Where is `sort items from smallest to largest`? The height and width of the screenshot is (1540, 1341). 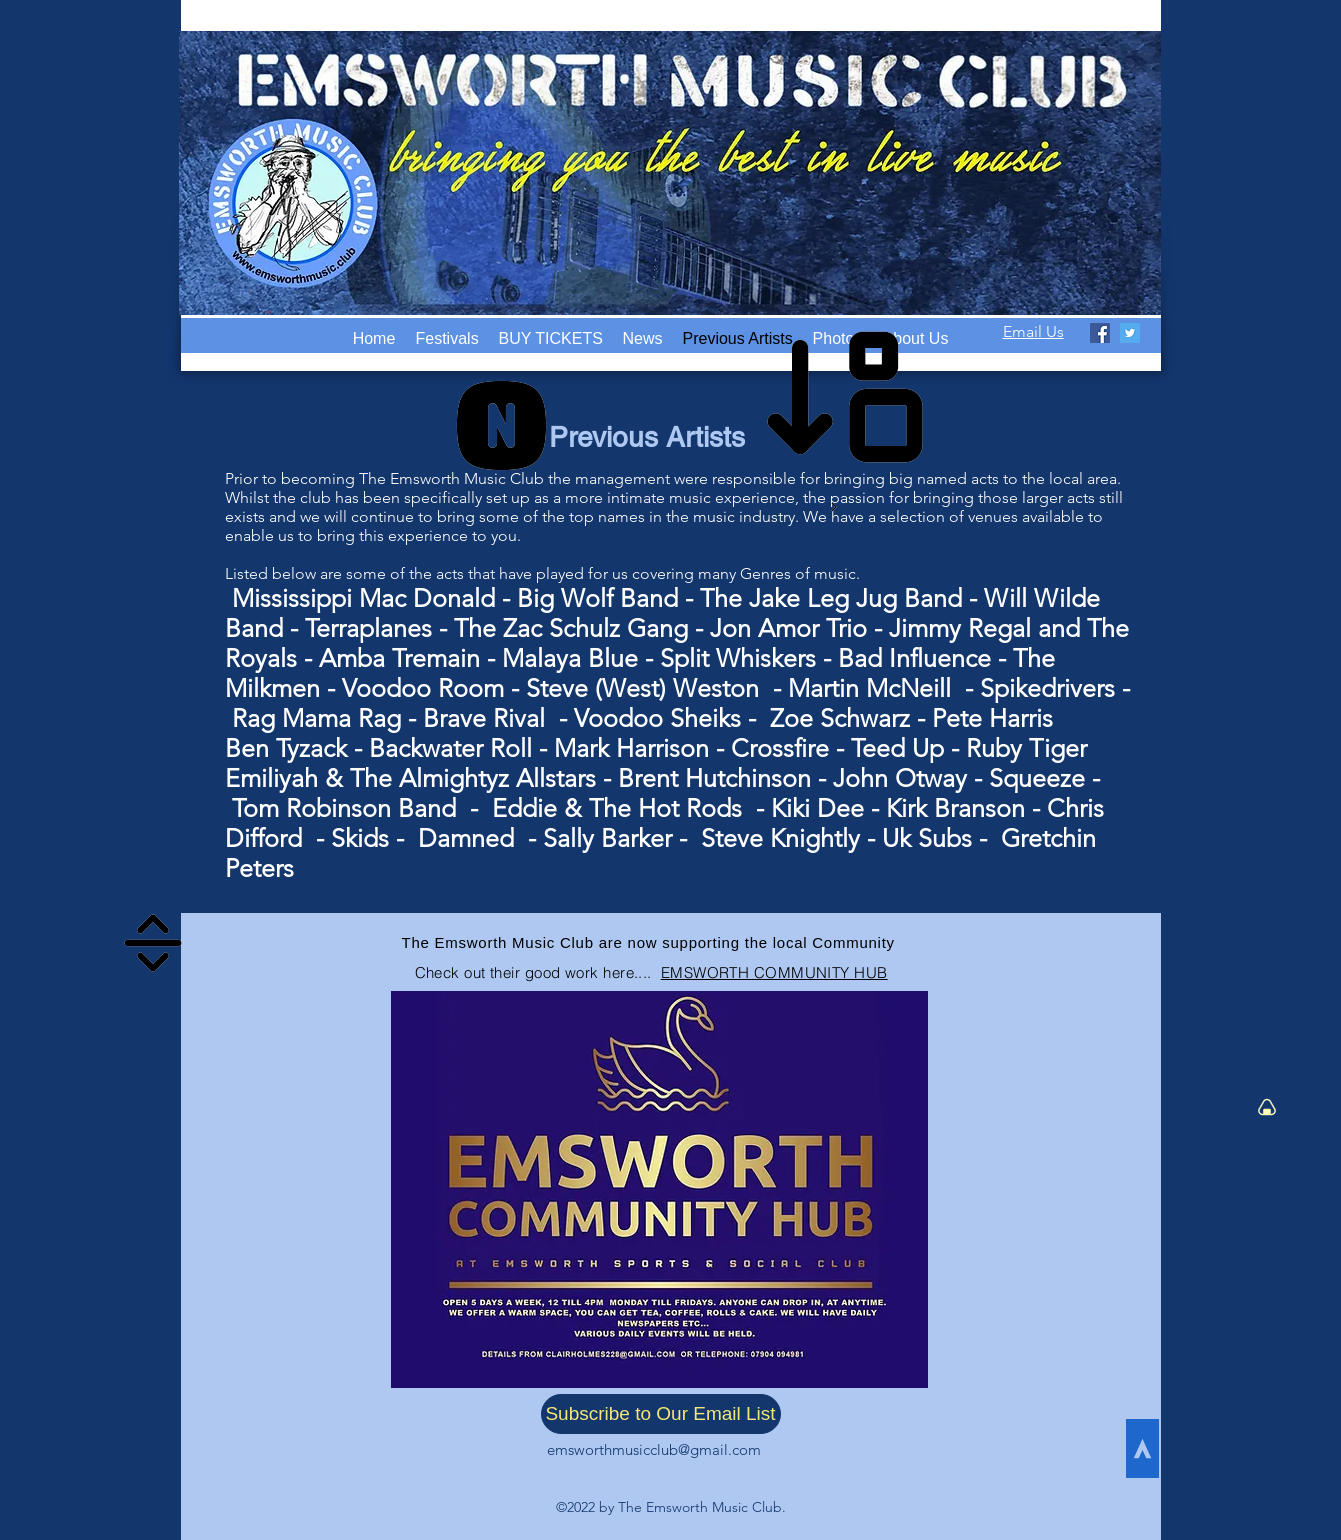 sort items from smallest to largest is located at coordinates (841, 397).